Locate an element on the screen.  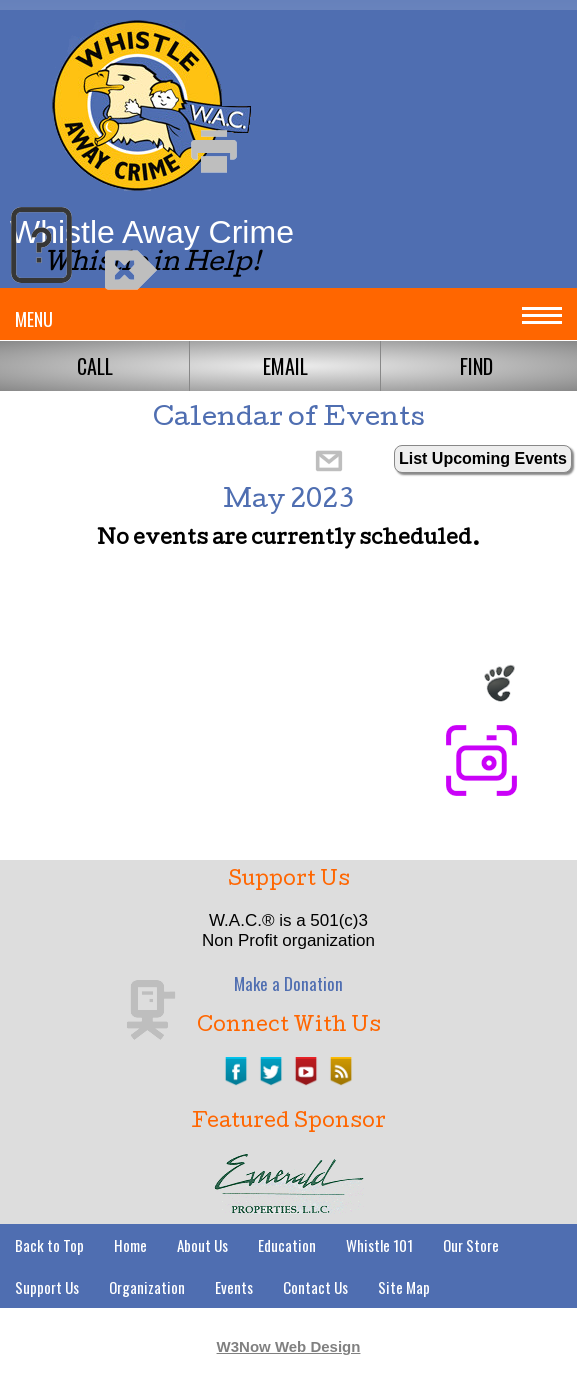
access the GNOME desktop home or start menu is located at coordinates (499, 683).